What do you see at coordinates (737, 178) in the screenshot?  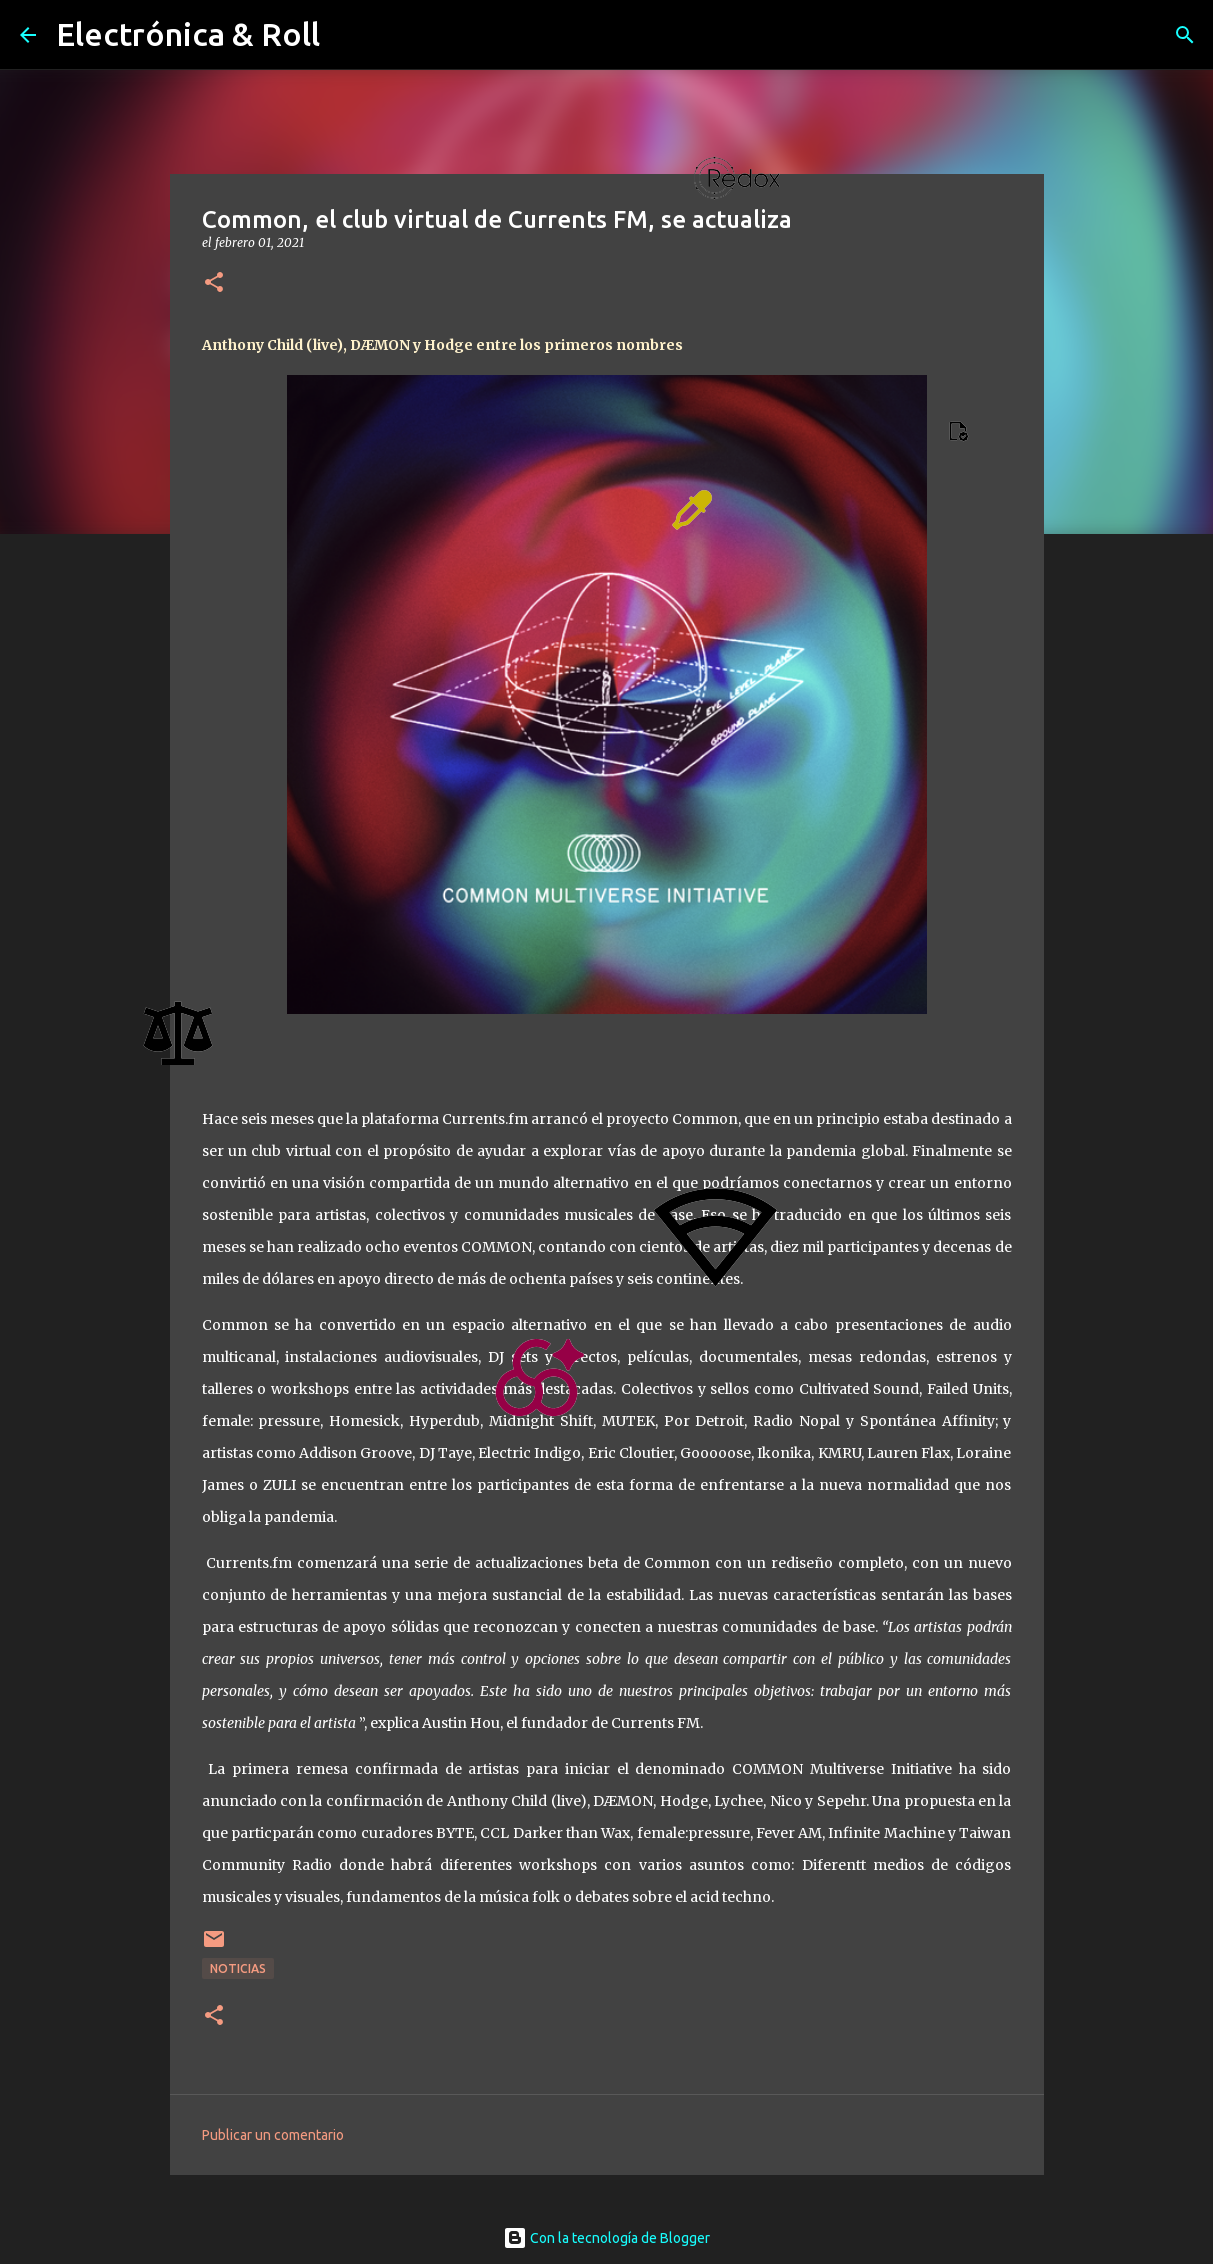 I see `redox healthcare data platform logo` at bounding box center [737, 178].